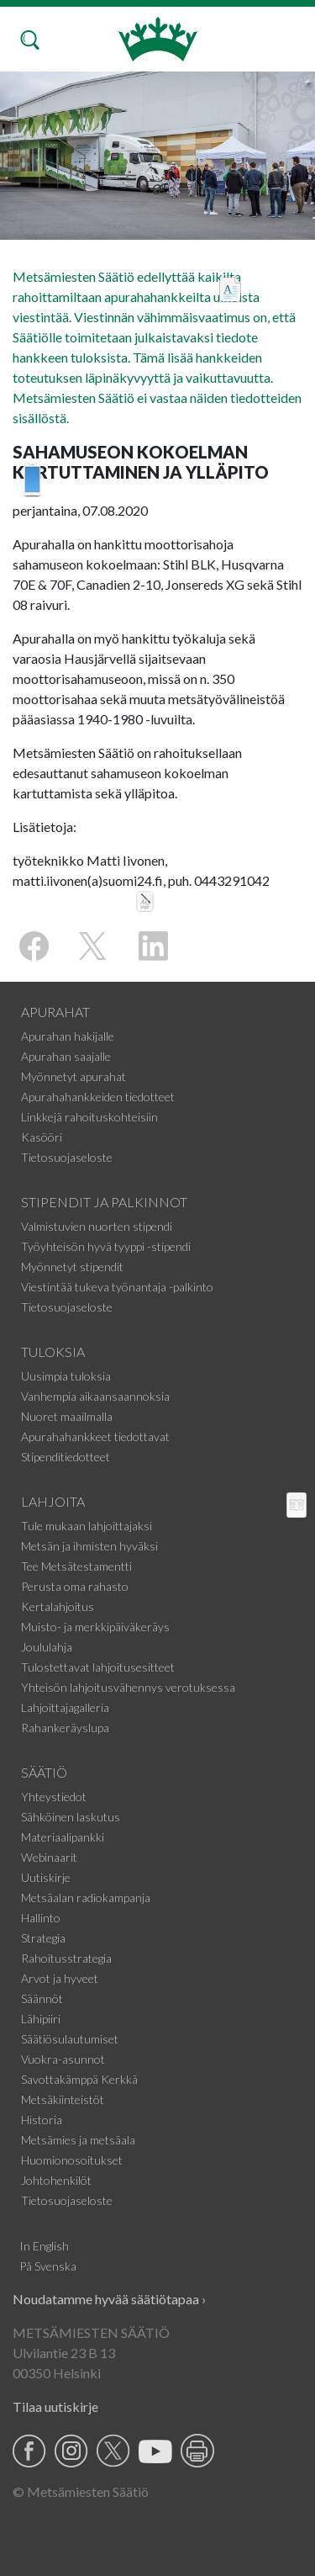 The image size is (315, 2576). Describe the element at coordinates (297, 1505) in the screenshot. I see `a mobipocket ebook file` at that location.